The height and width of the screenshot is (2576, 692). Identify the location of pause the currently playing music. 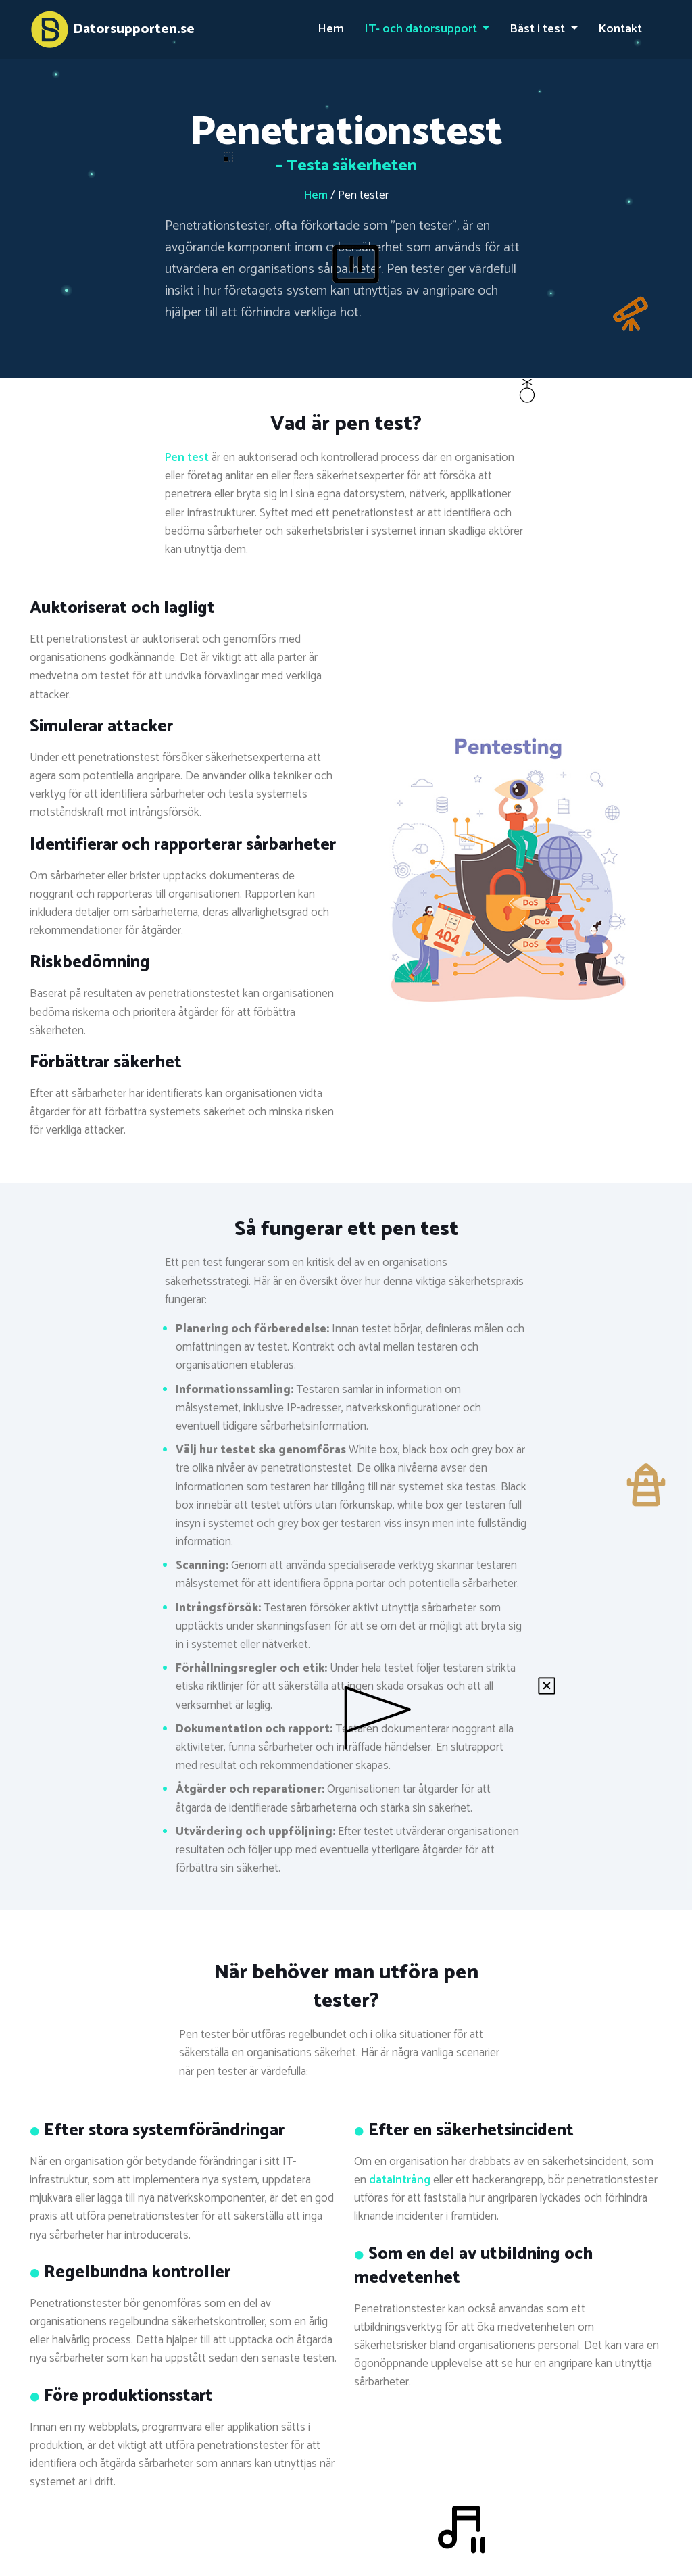
(462, 2527).